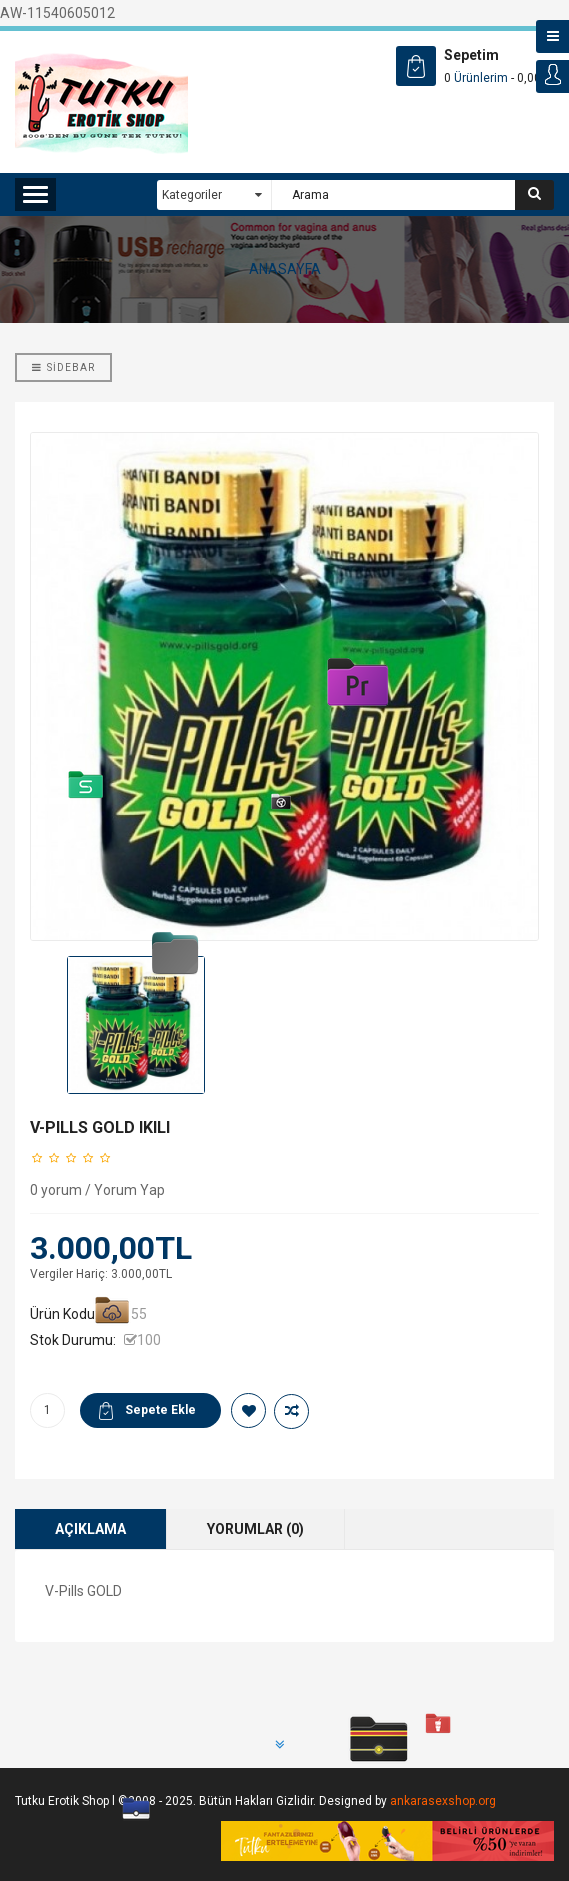  I want to click on open apache httpd server configuration folder, so click(112, 1311).